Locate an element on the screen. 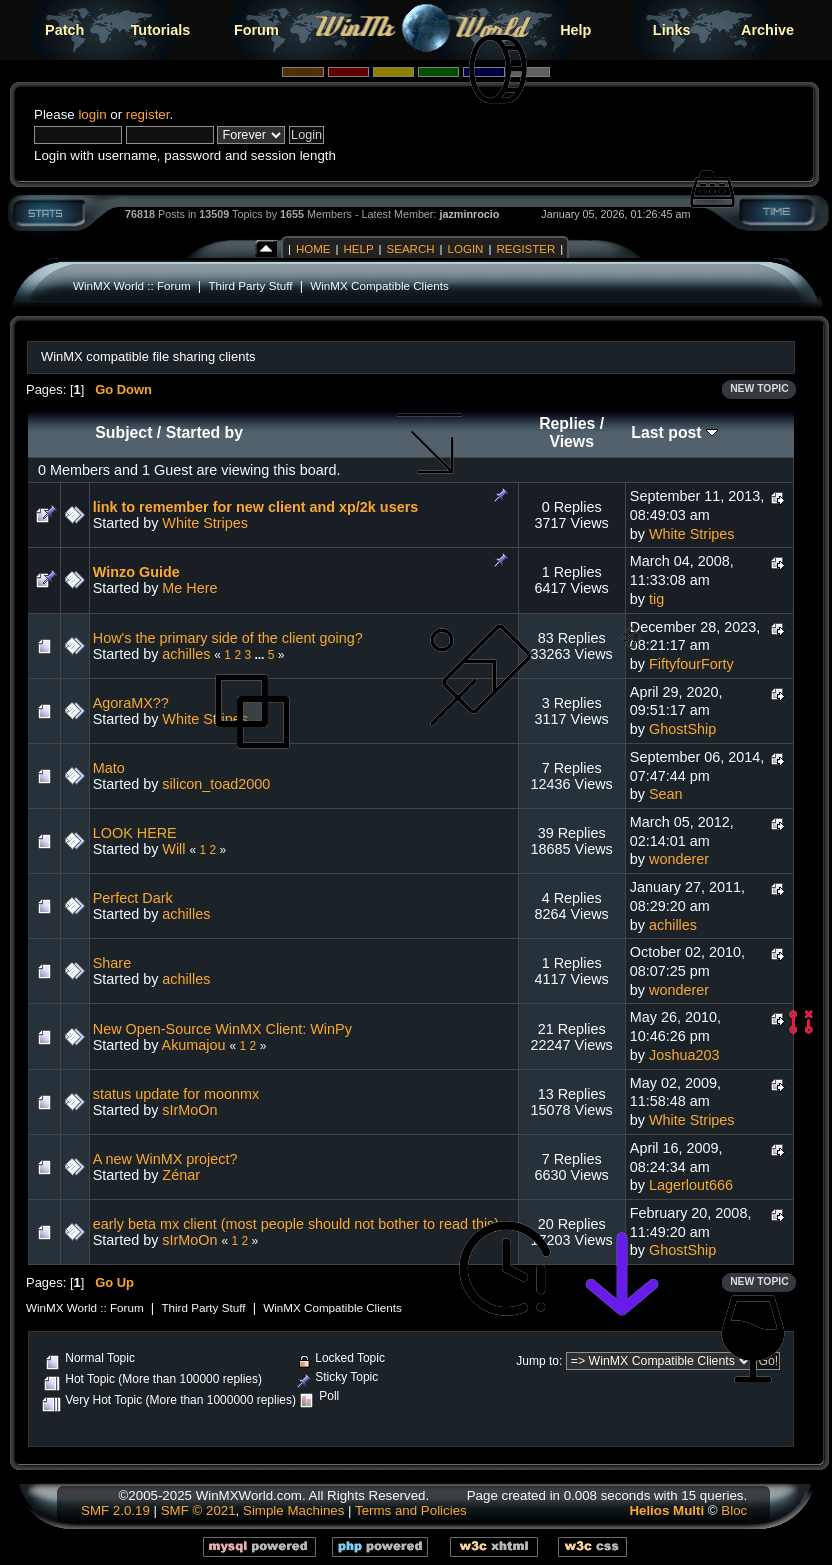 The image size is (832, 1565). indicates a closed or rejected pull request is located at coordinates (801, 1022).